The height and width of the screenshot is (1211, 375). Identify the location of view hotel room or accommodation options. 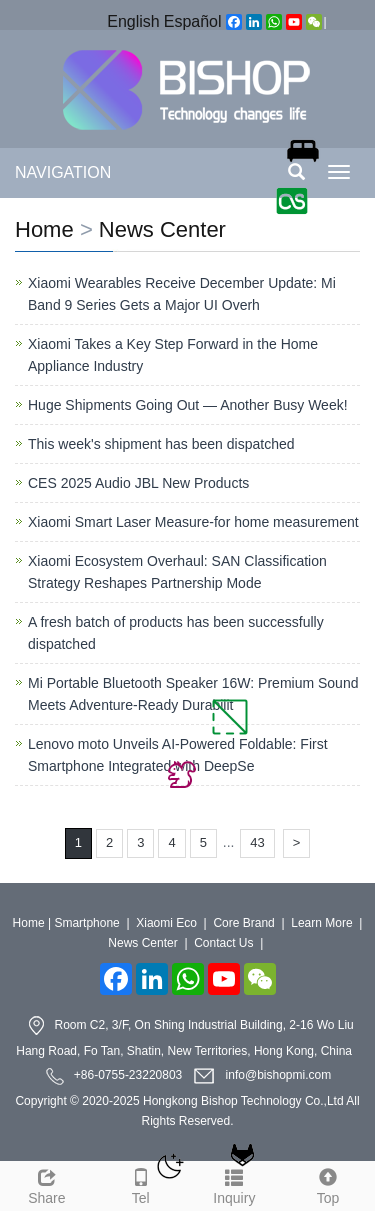
(303, 151).